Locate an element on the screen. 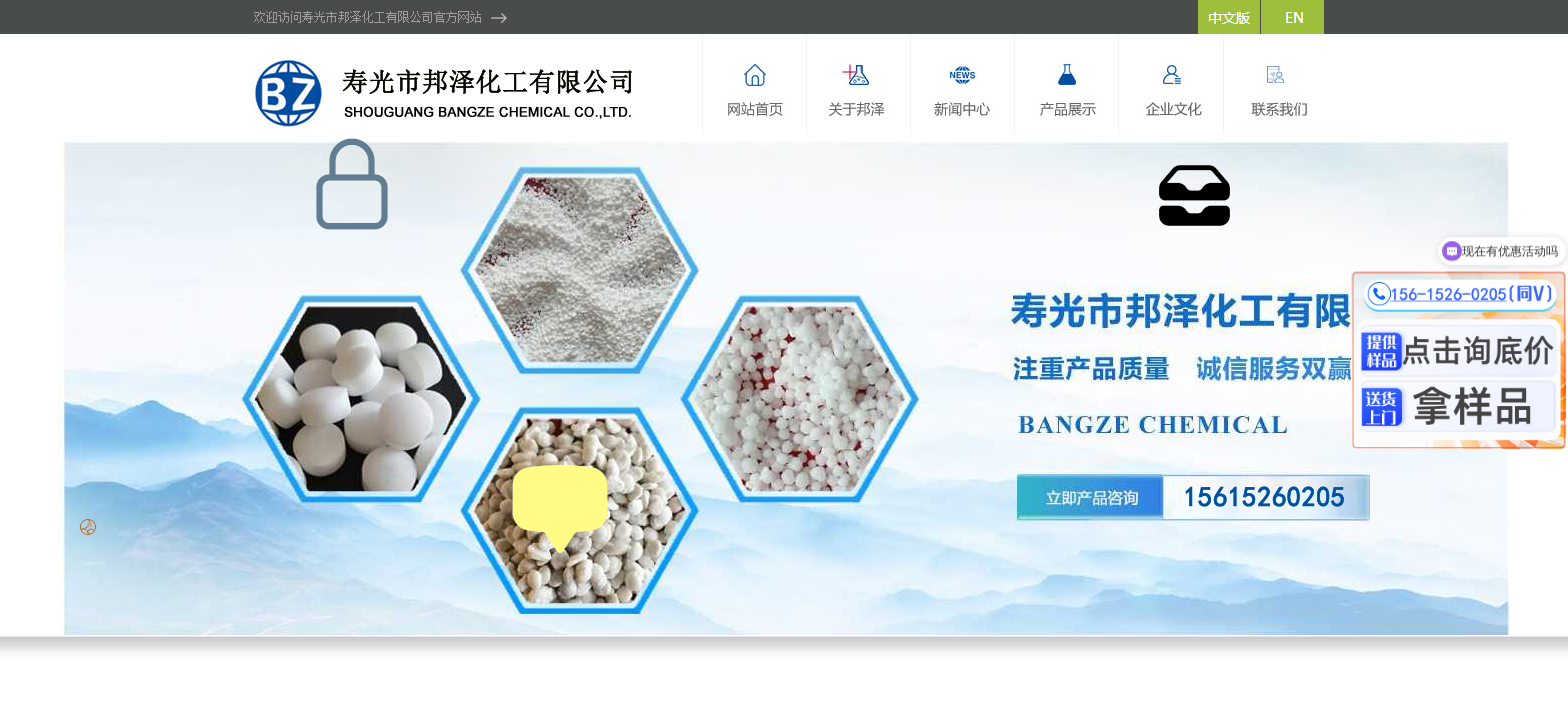 This screenshot has height=720, width=1568. add a new item is located at coordinates (850, 72).